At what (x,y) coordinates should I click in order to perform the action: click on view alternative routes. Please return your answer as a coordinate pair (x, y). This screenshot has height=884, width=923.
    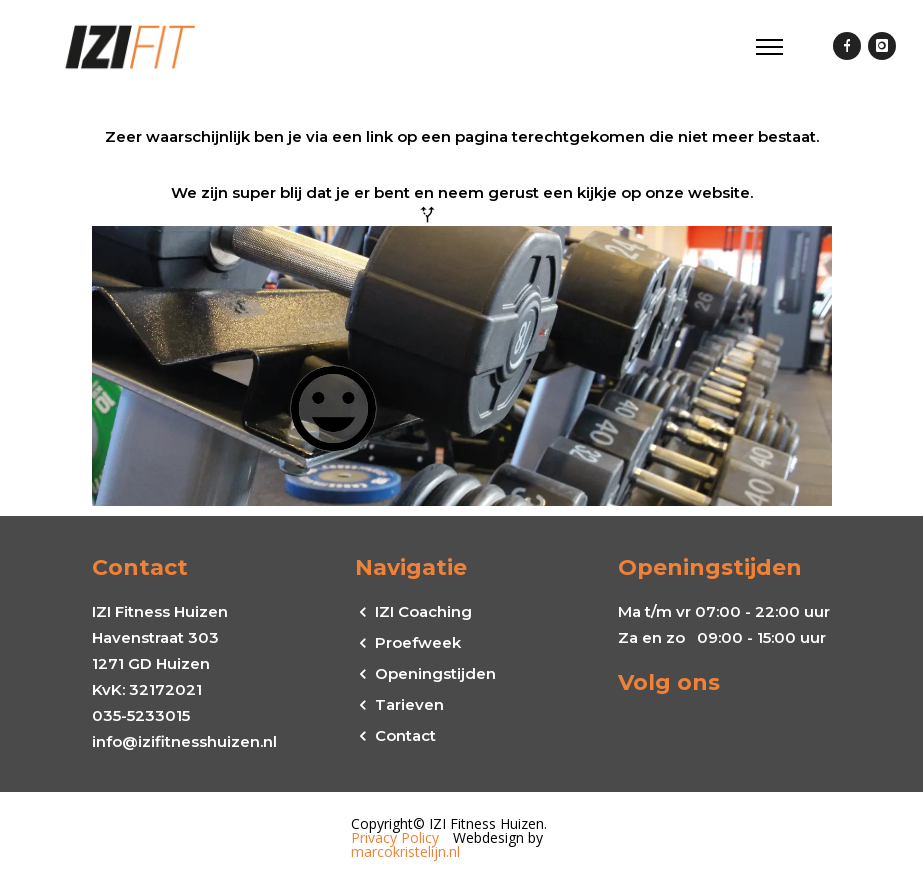
    Looking at the image, I should click on (427, 214).